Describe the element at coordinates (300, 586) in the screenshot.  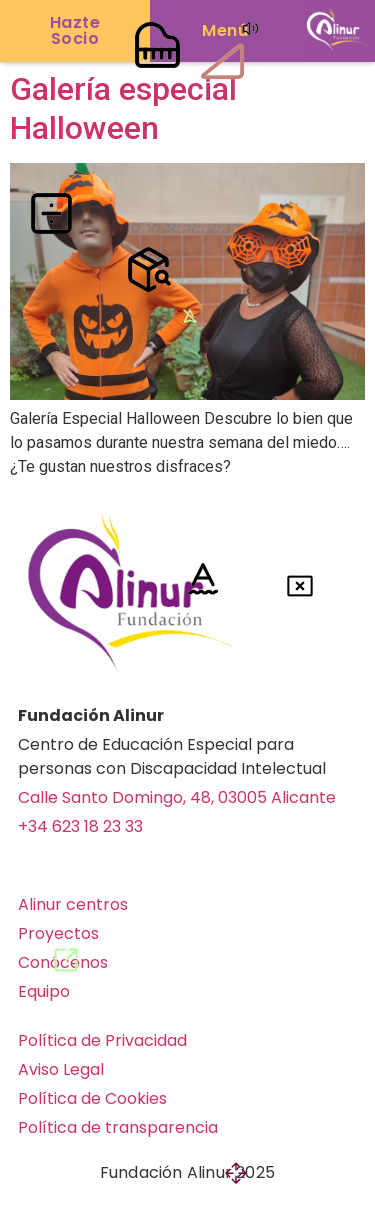
I see `cancel or exit presentation mode` at that location.